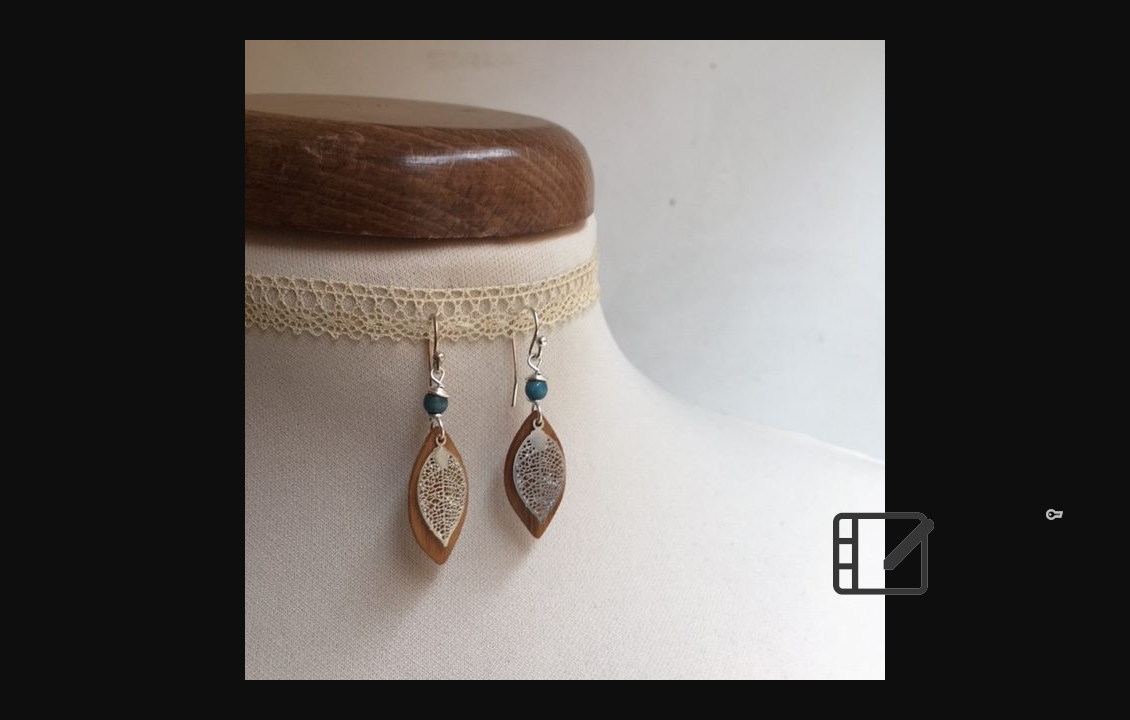 This screenshot has width=1130, height=720. Describe the element at coordinates (1054, 514) in the screenshot. I see `enter password to continue` at that location.